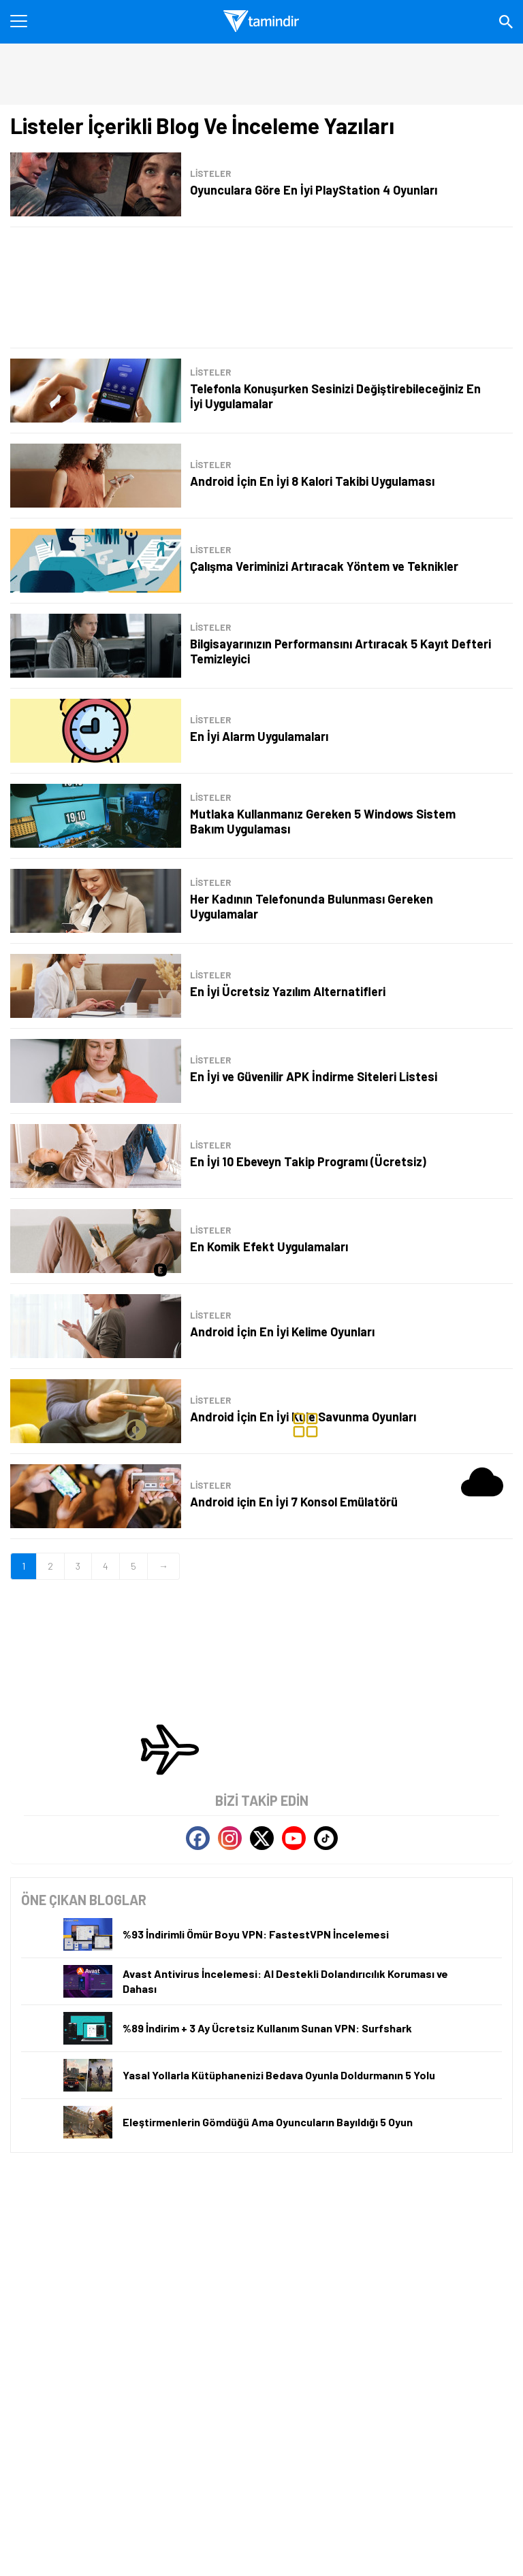 The width and height of the screenshot is (523, 2576). I want to click on view items in grid layout, so click(305, 1425).